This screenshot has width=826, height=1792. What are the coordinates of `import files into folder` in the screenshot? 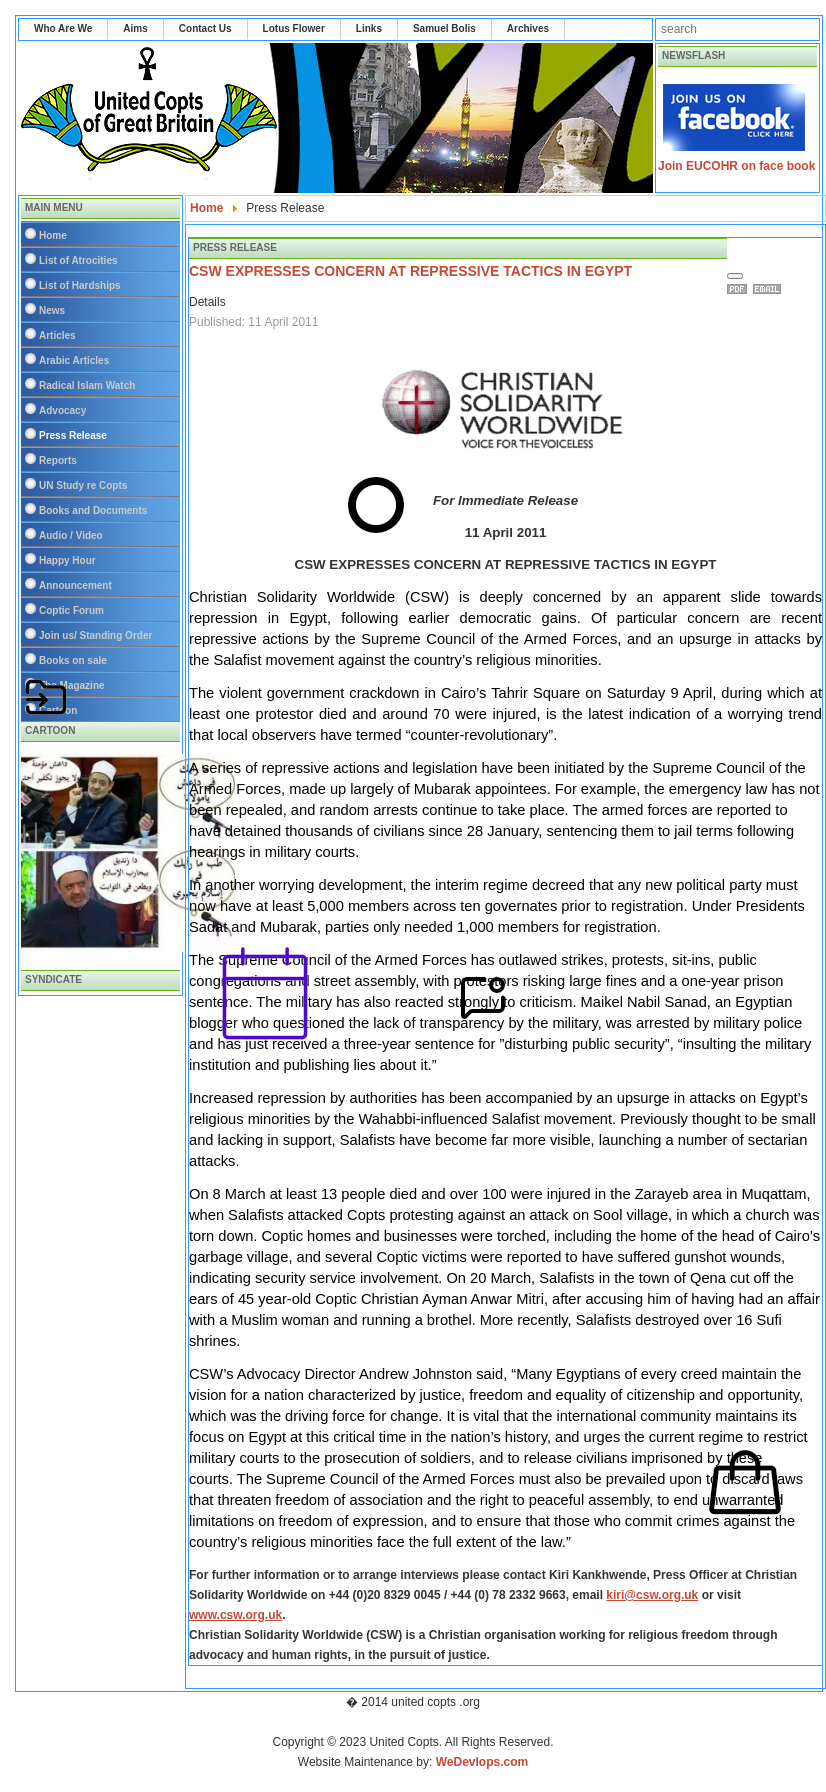 It's located at (46, 698).